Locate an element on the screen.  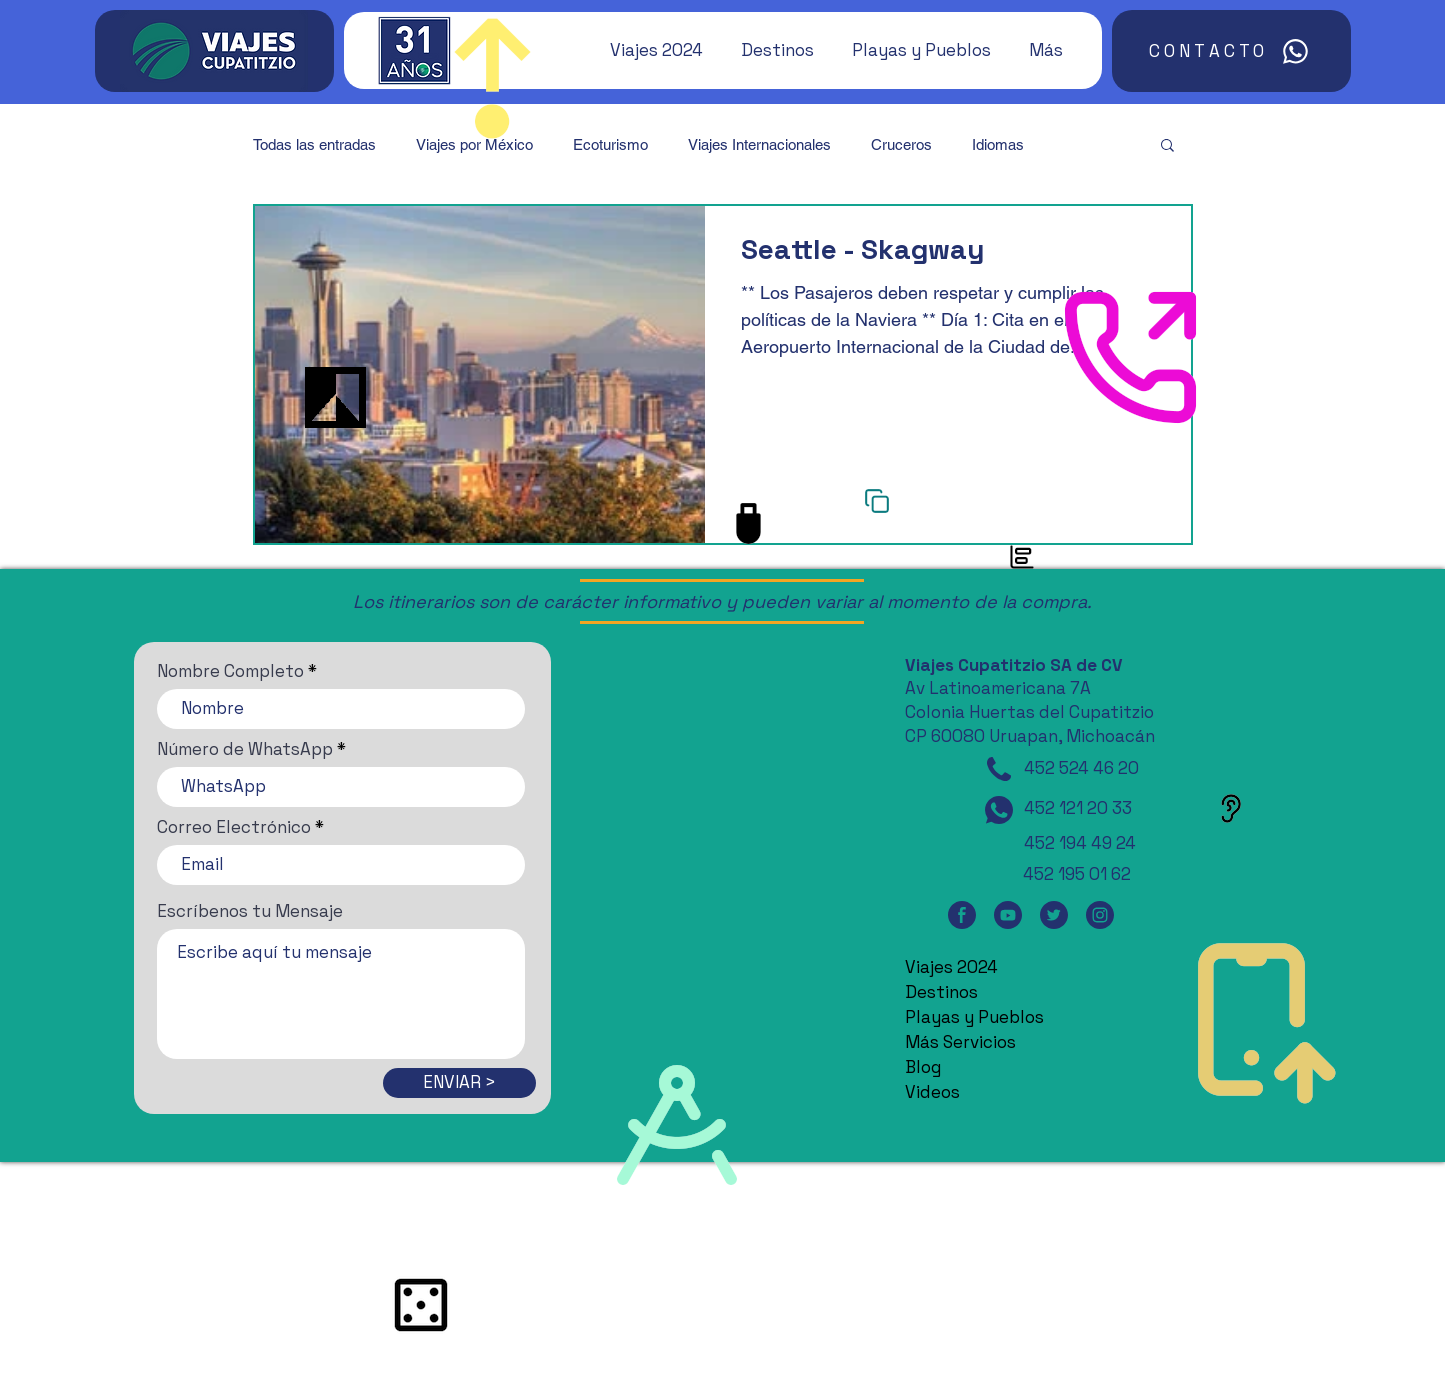
access audio or sound settings is located at coordinates (1230, 808).